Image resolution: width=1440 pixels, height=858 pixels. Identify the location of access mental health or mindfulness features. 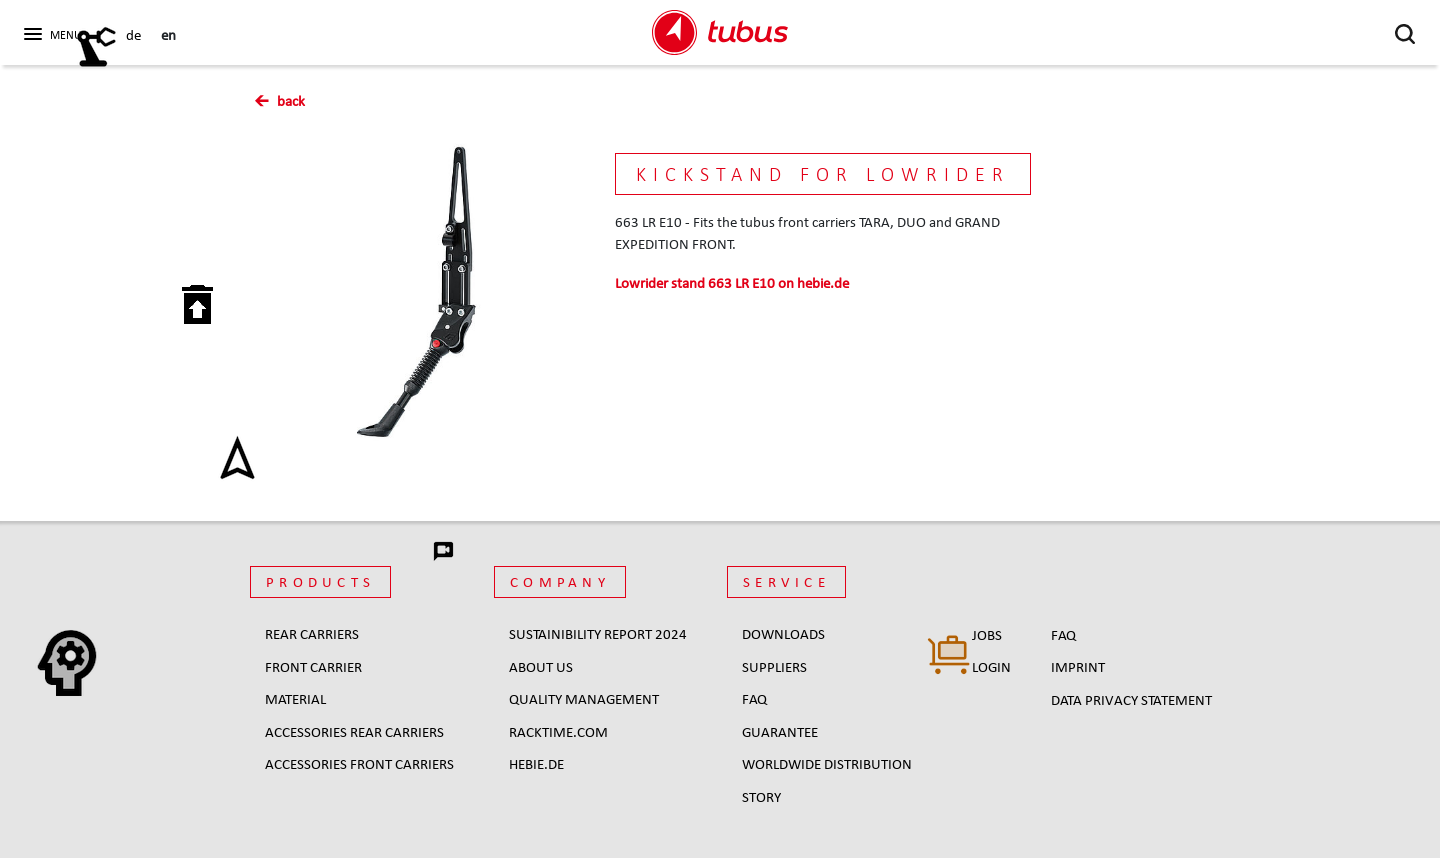
(67, 663).